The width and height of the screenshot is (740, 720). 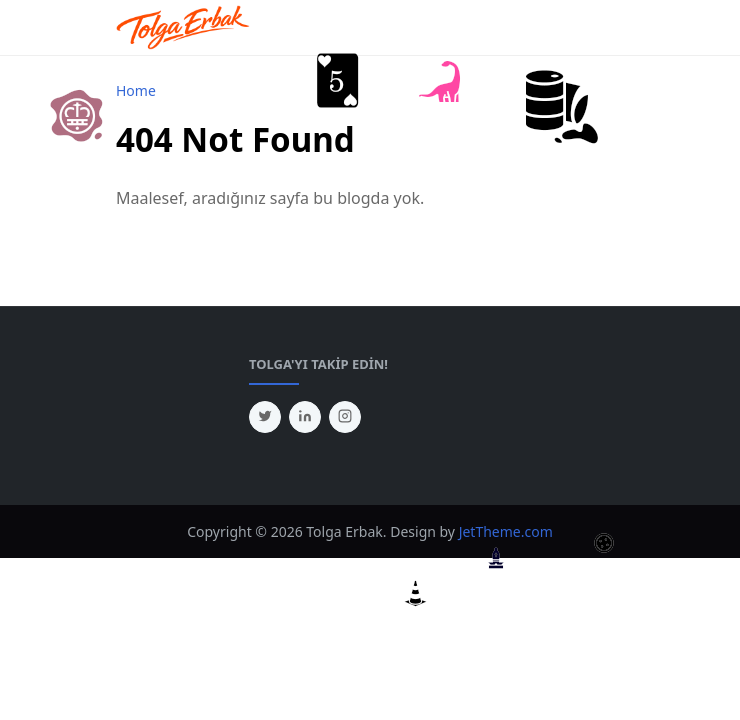 I want to click on indicates a leaking or damaged container, so click(x=561, y=106).